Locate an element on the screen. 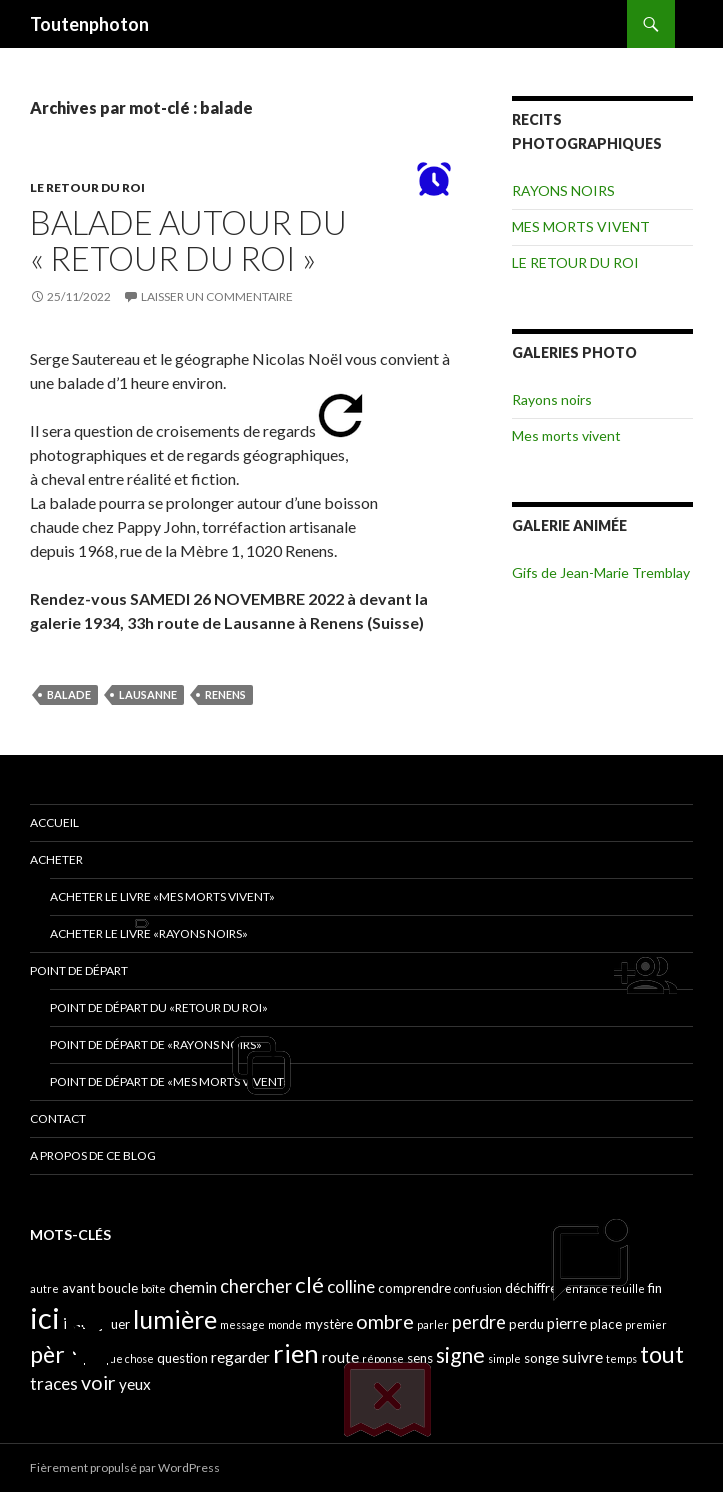 The width and height of the screenshot is (723, 1492). set an alarm or timer is located at coordinates (434, 179).